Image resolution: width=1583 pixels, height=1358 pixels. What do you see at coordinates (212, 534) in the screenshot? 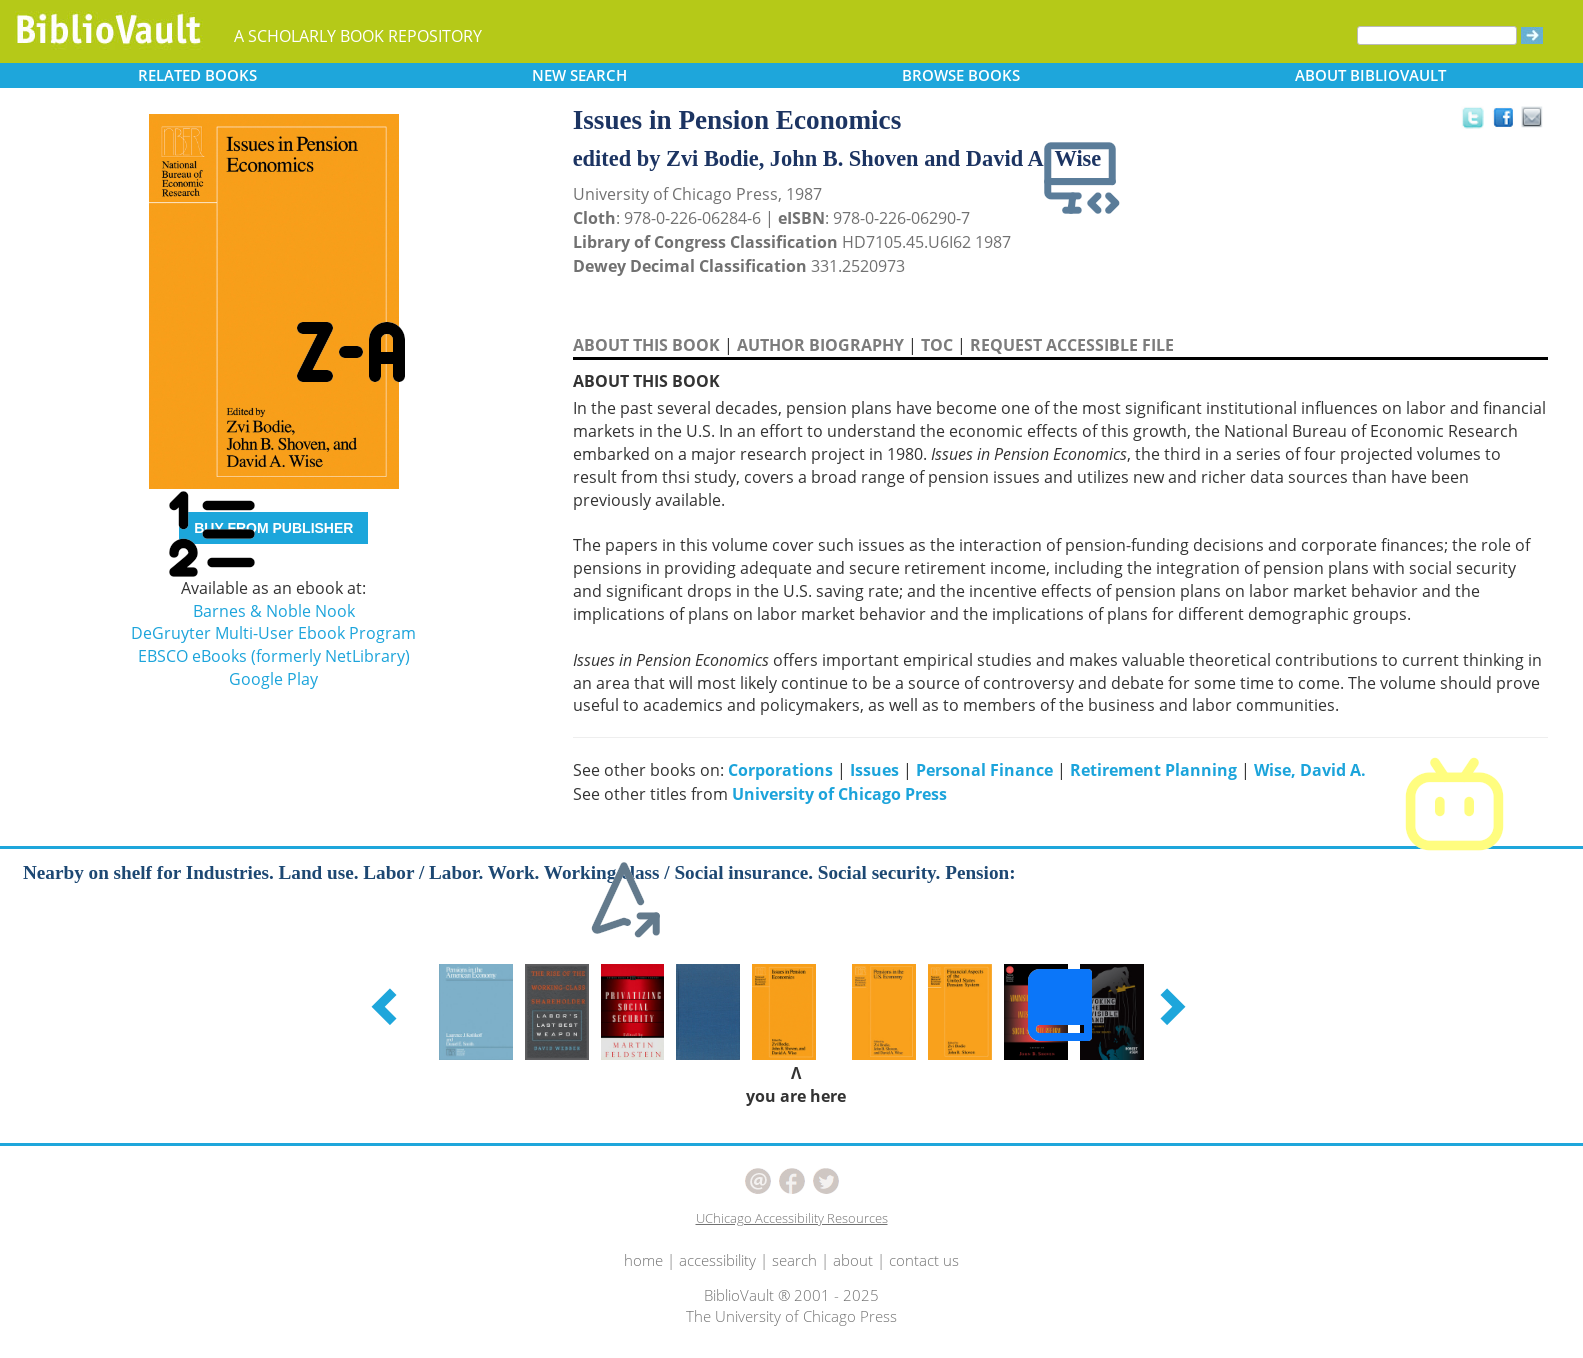
I see `create a numbered list` at bounding box center [212, 534].